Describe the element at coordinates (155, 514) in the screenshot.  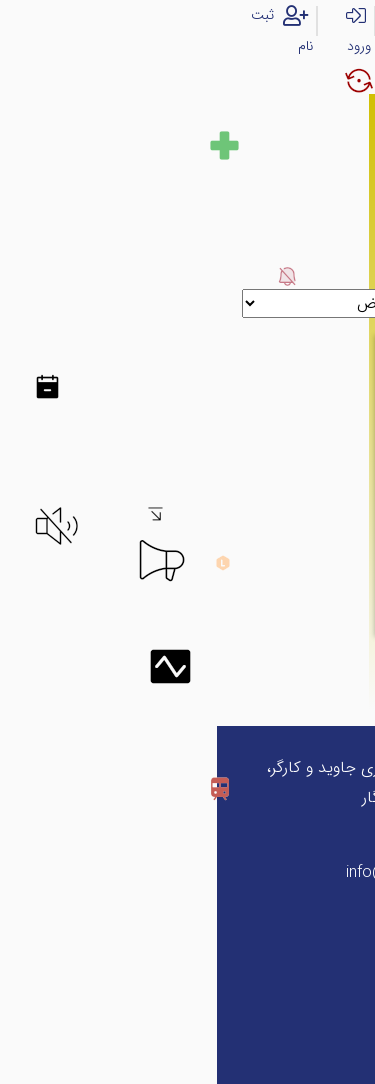
I see `move item to bottom-right corner` at that location.